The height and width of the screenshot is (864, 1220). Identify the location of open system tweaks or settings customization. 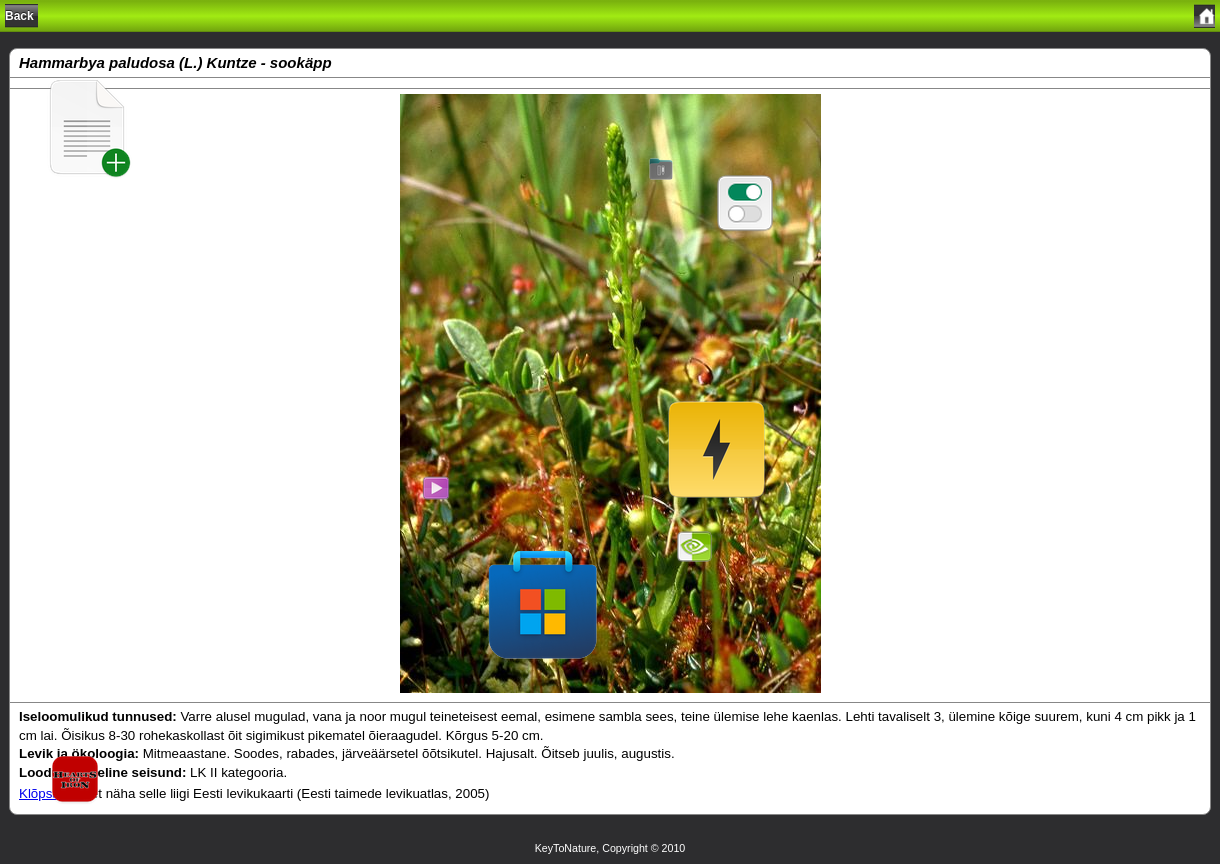
(745, 203).